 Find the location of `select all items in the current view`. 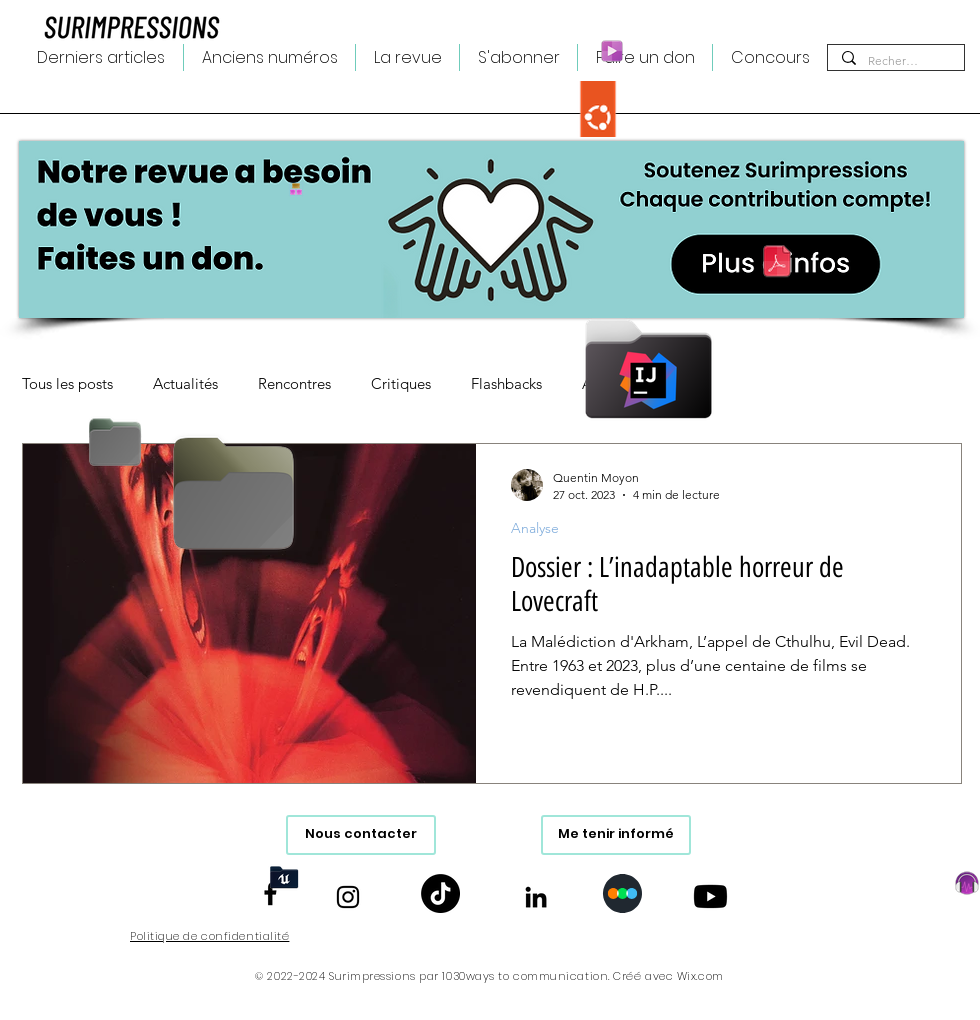

select all items in the current view is located at coordinates (296, 189).